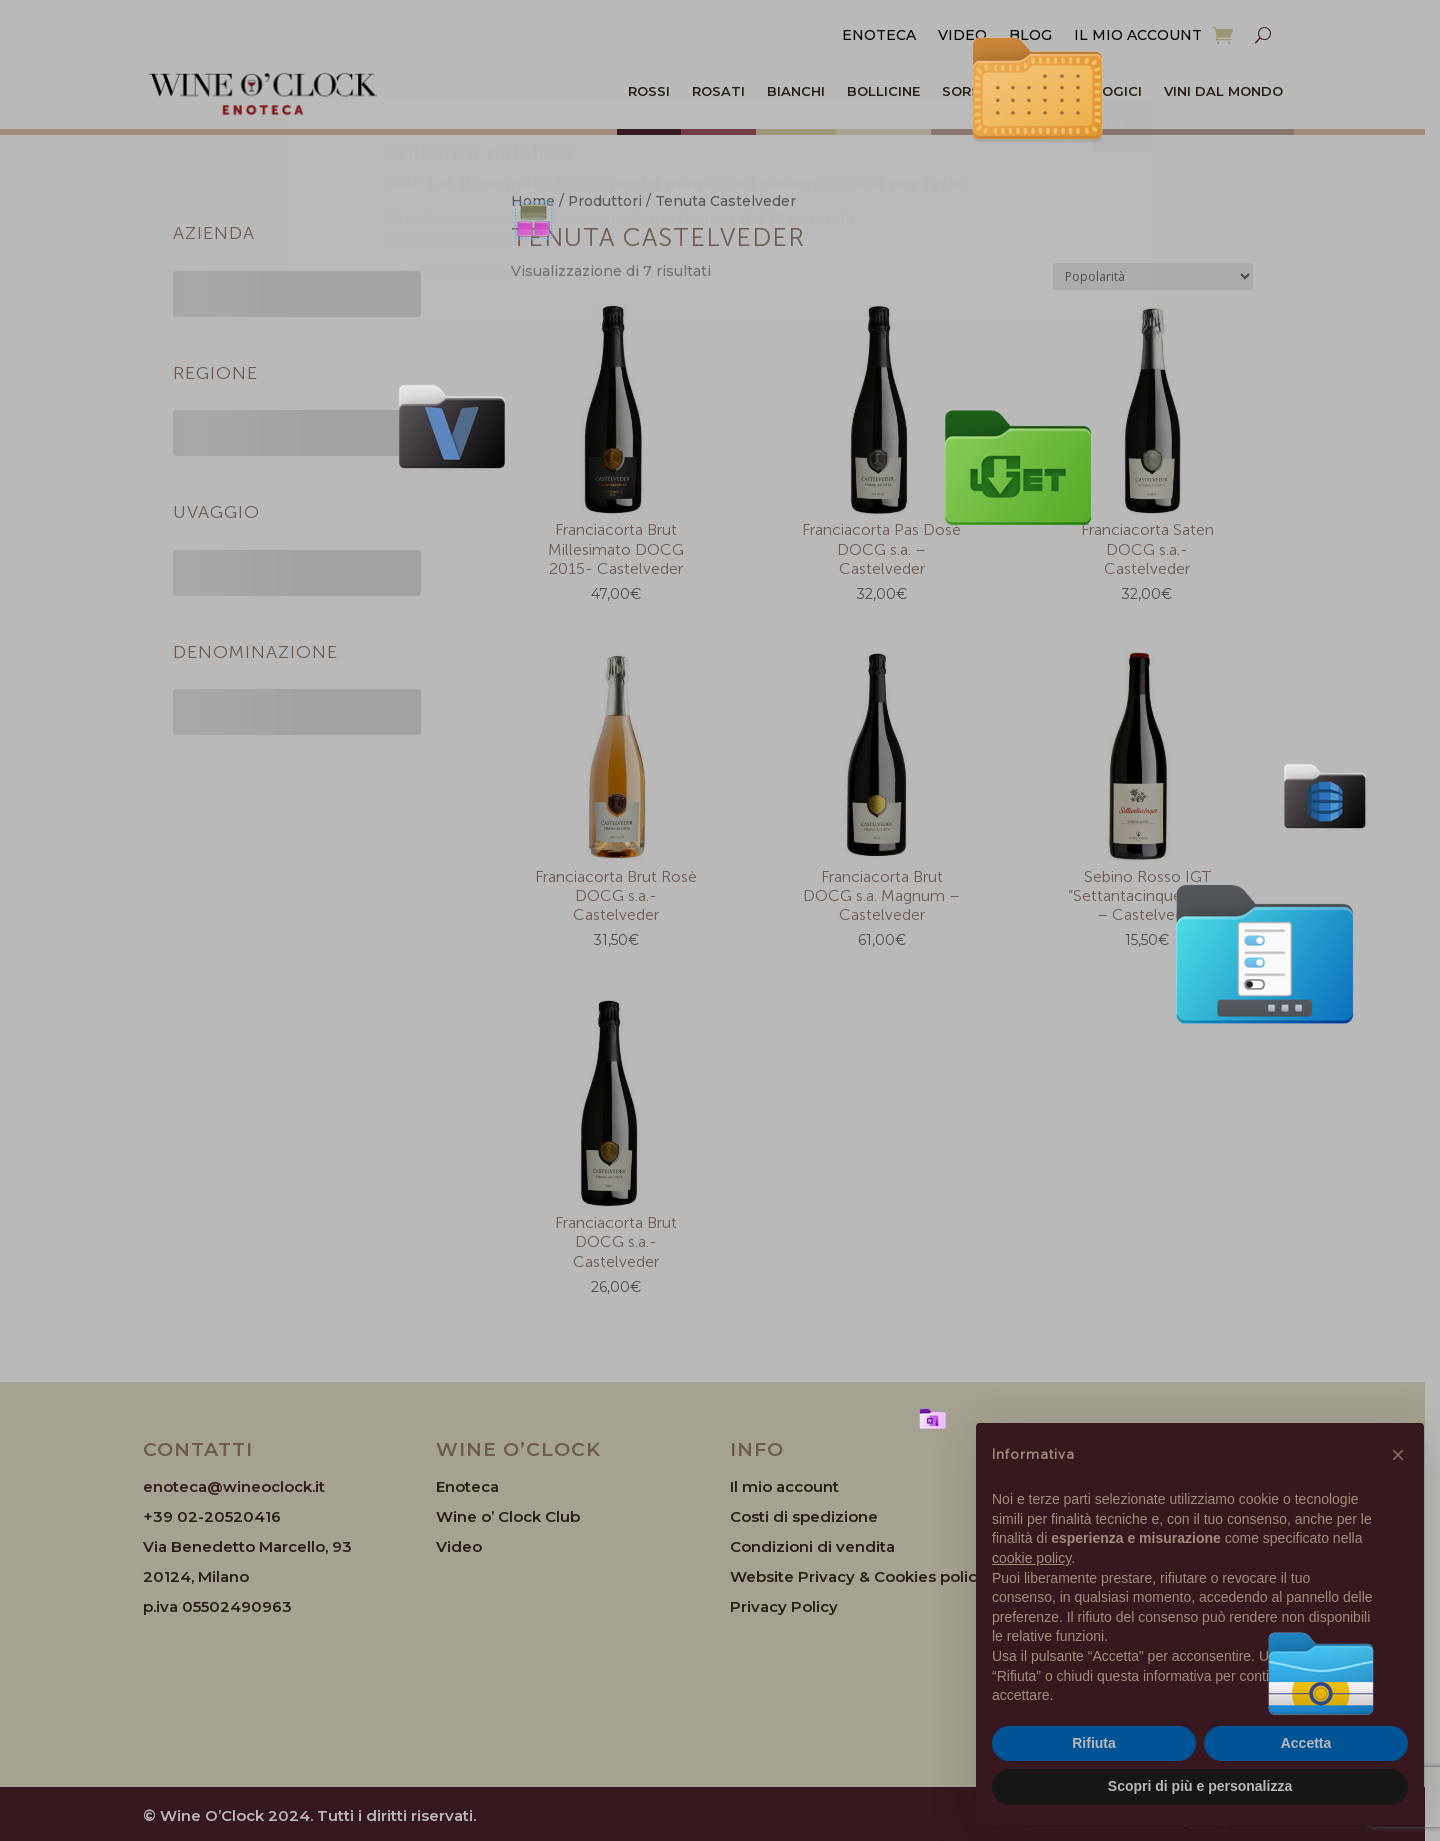 The width and height of the screenshot is (1440, 1841). What do you see at coordinates (932, 1419) in the screenshot?
I see `open folder containing Microsoft OneNote files` at bounding box center [932, 1419].